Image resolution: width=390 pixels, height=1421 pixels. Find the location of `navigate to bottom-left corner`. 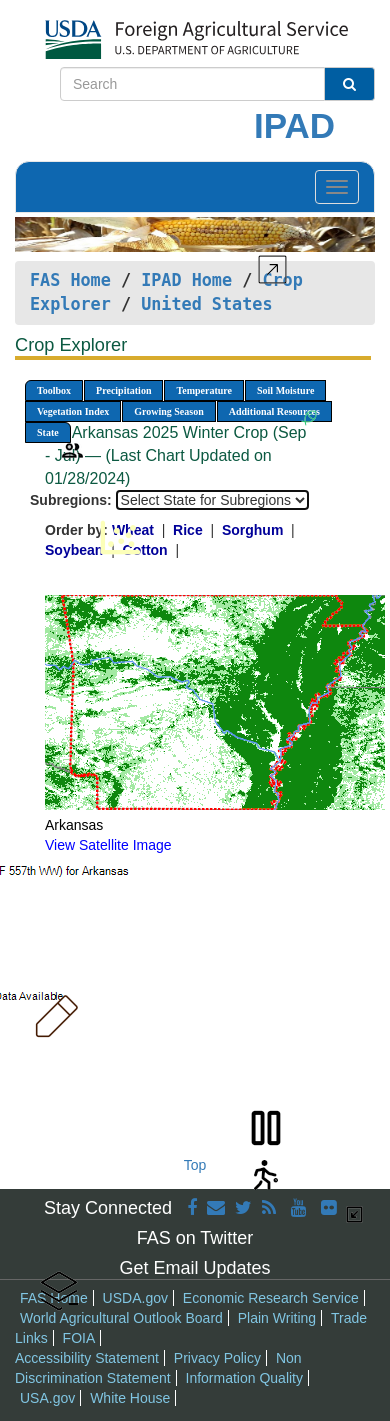

navigate to bottom-left corner is located at coordinates (354, 1214).